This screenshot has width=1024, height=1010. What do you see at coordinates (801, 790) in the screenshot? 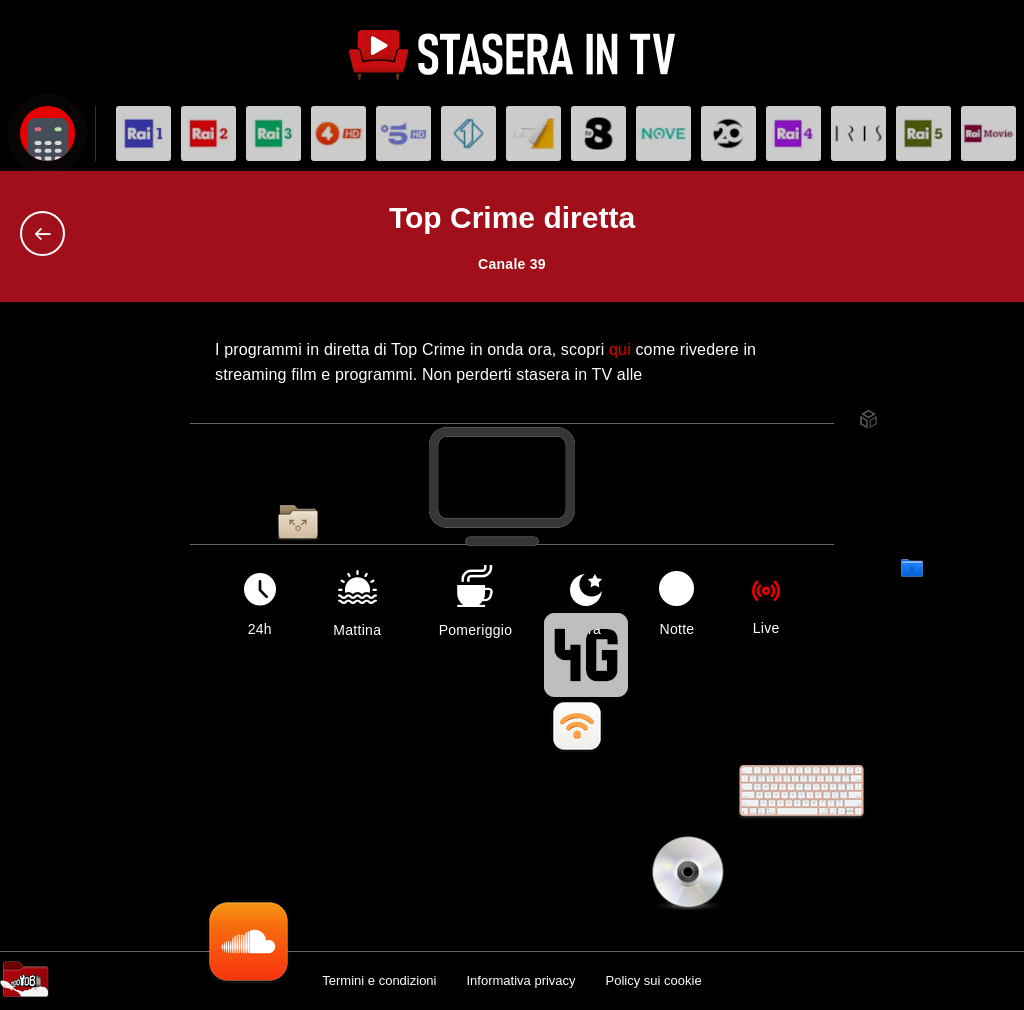
I see `connect a bluetooth keyboard` at bounding box center [801, 790].